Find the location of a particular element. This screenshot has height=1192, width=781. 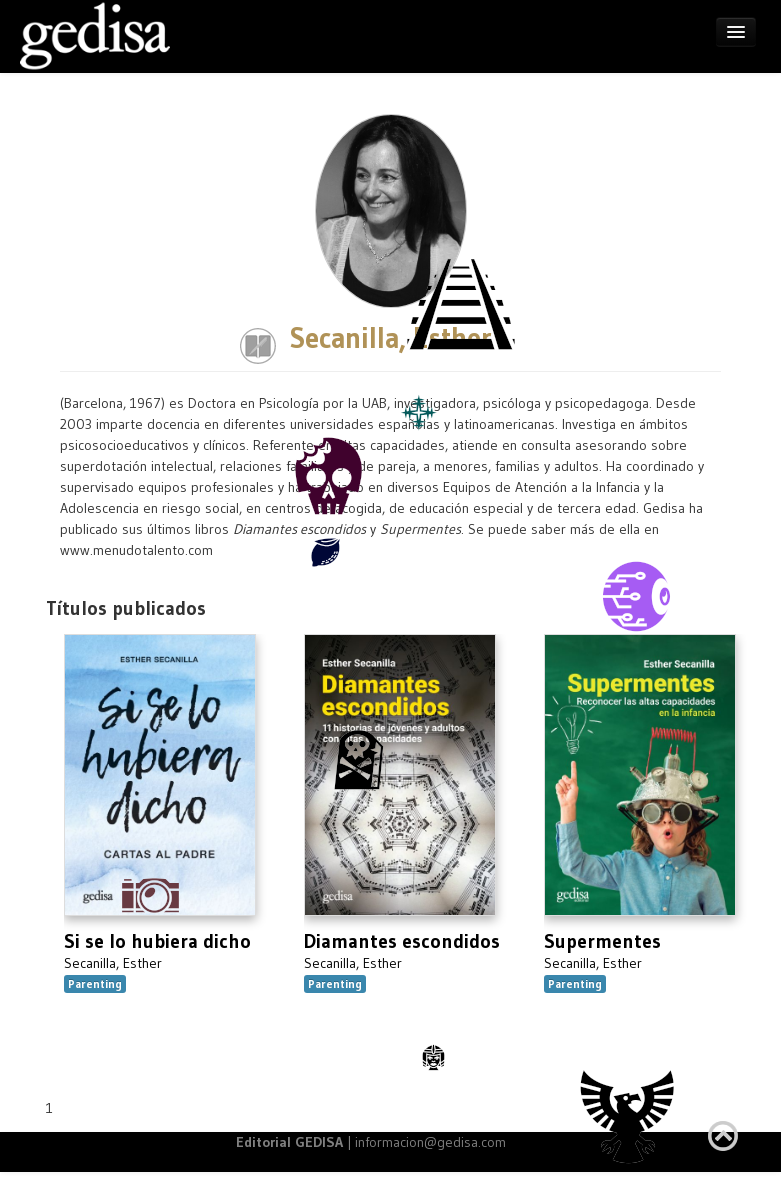

indicates a defeated enemy or death state is located at coordinates (327, 476).